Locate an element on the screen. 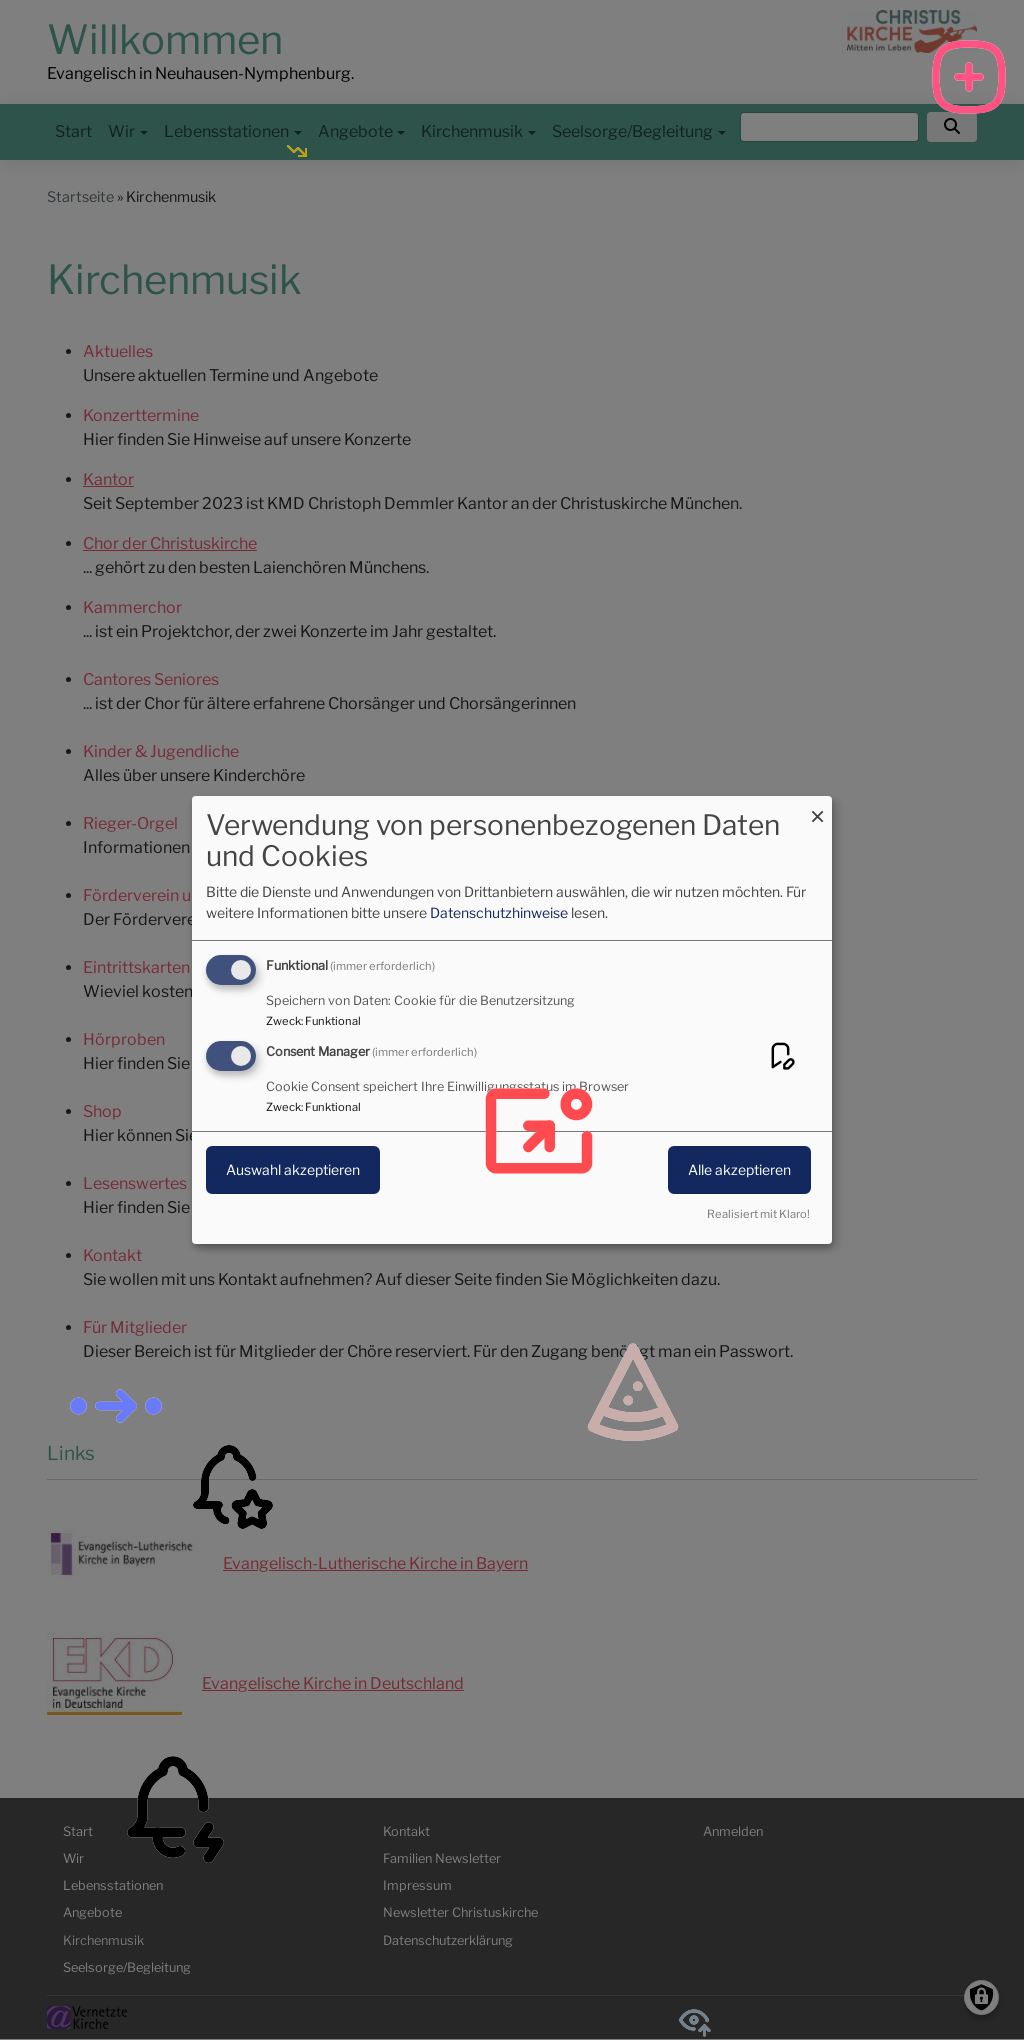 The width and height of the screenshot is (1024, 2040). edit a saved bookmark is located at coordinates (780, 1055).